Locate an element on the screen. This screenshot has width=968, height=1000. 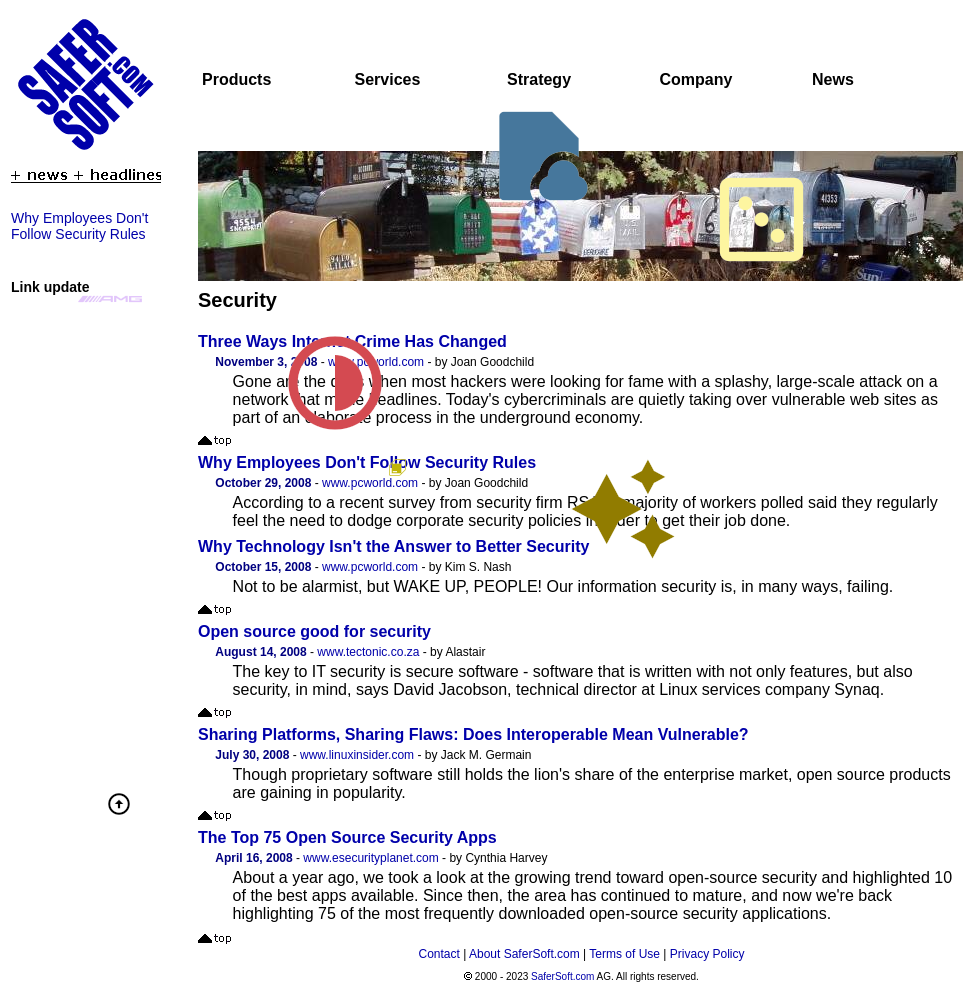
adjust display contrast settings is located at coordinates (335, 383).